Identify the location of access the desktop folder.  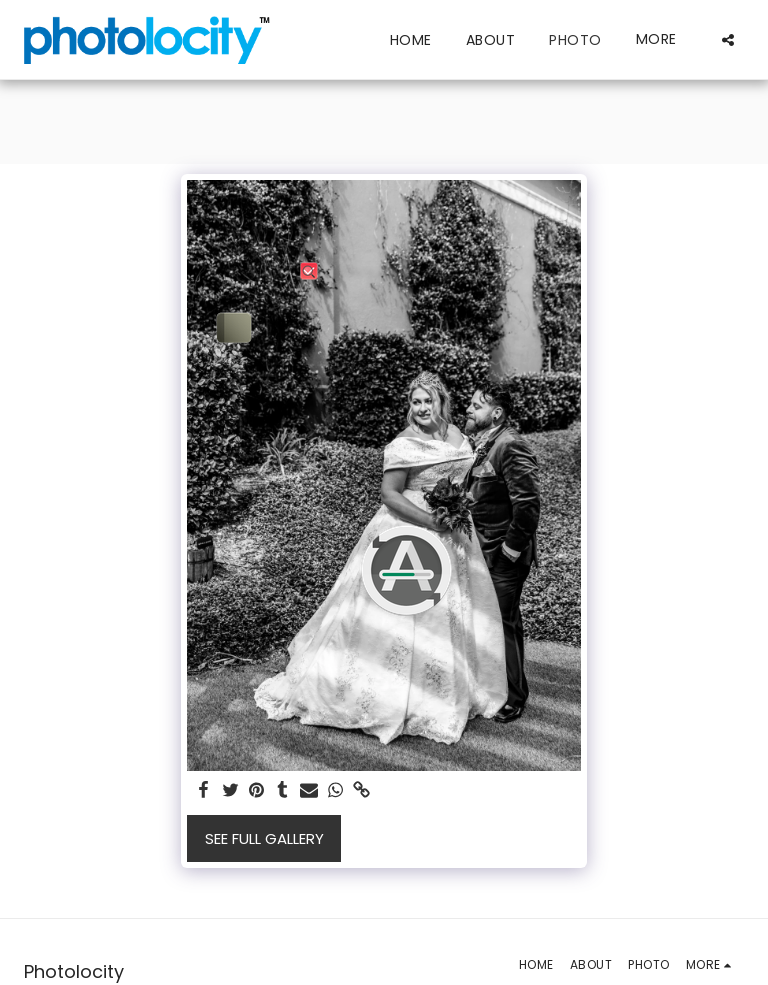
(234, 327).